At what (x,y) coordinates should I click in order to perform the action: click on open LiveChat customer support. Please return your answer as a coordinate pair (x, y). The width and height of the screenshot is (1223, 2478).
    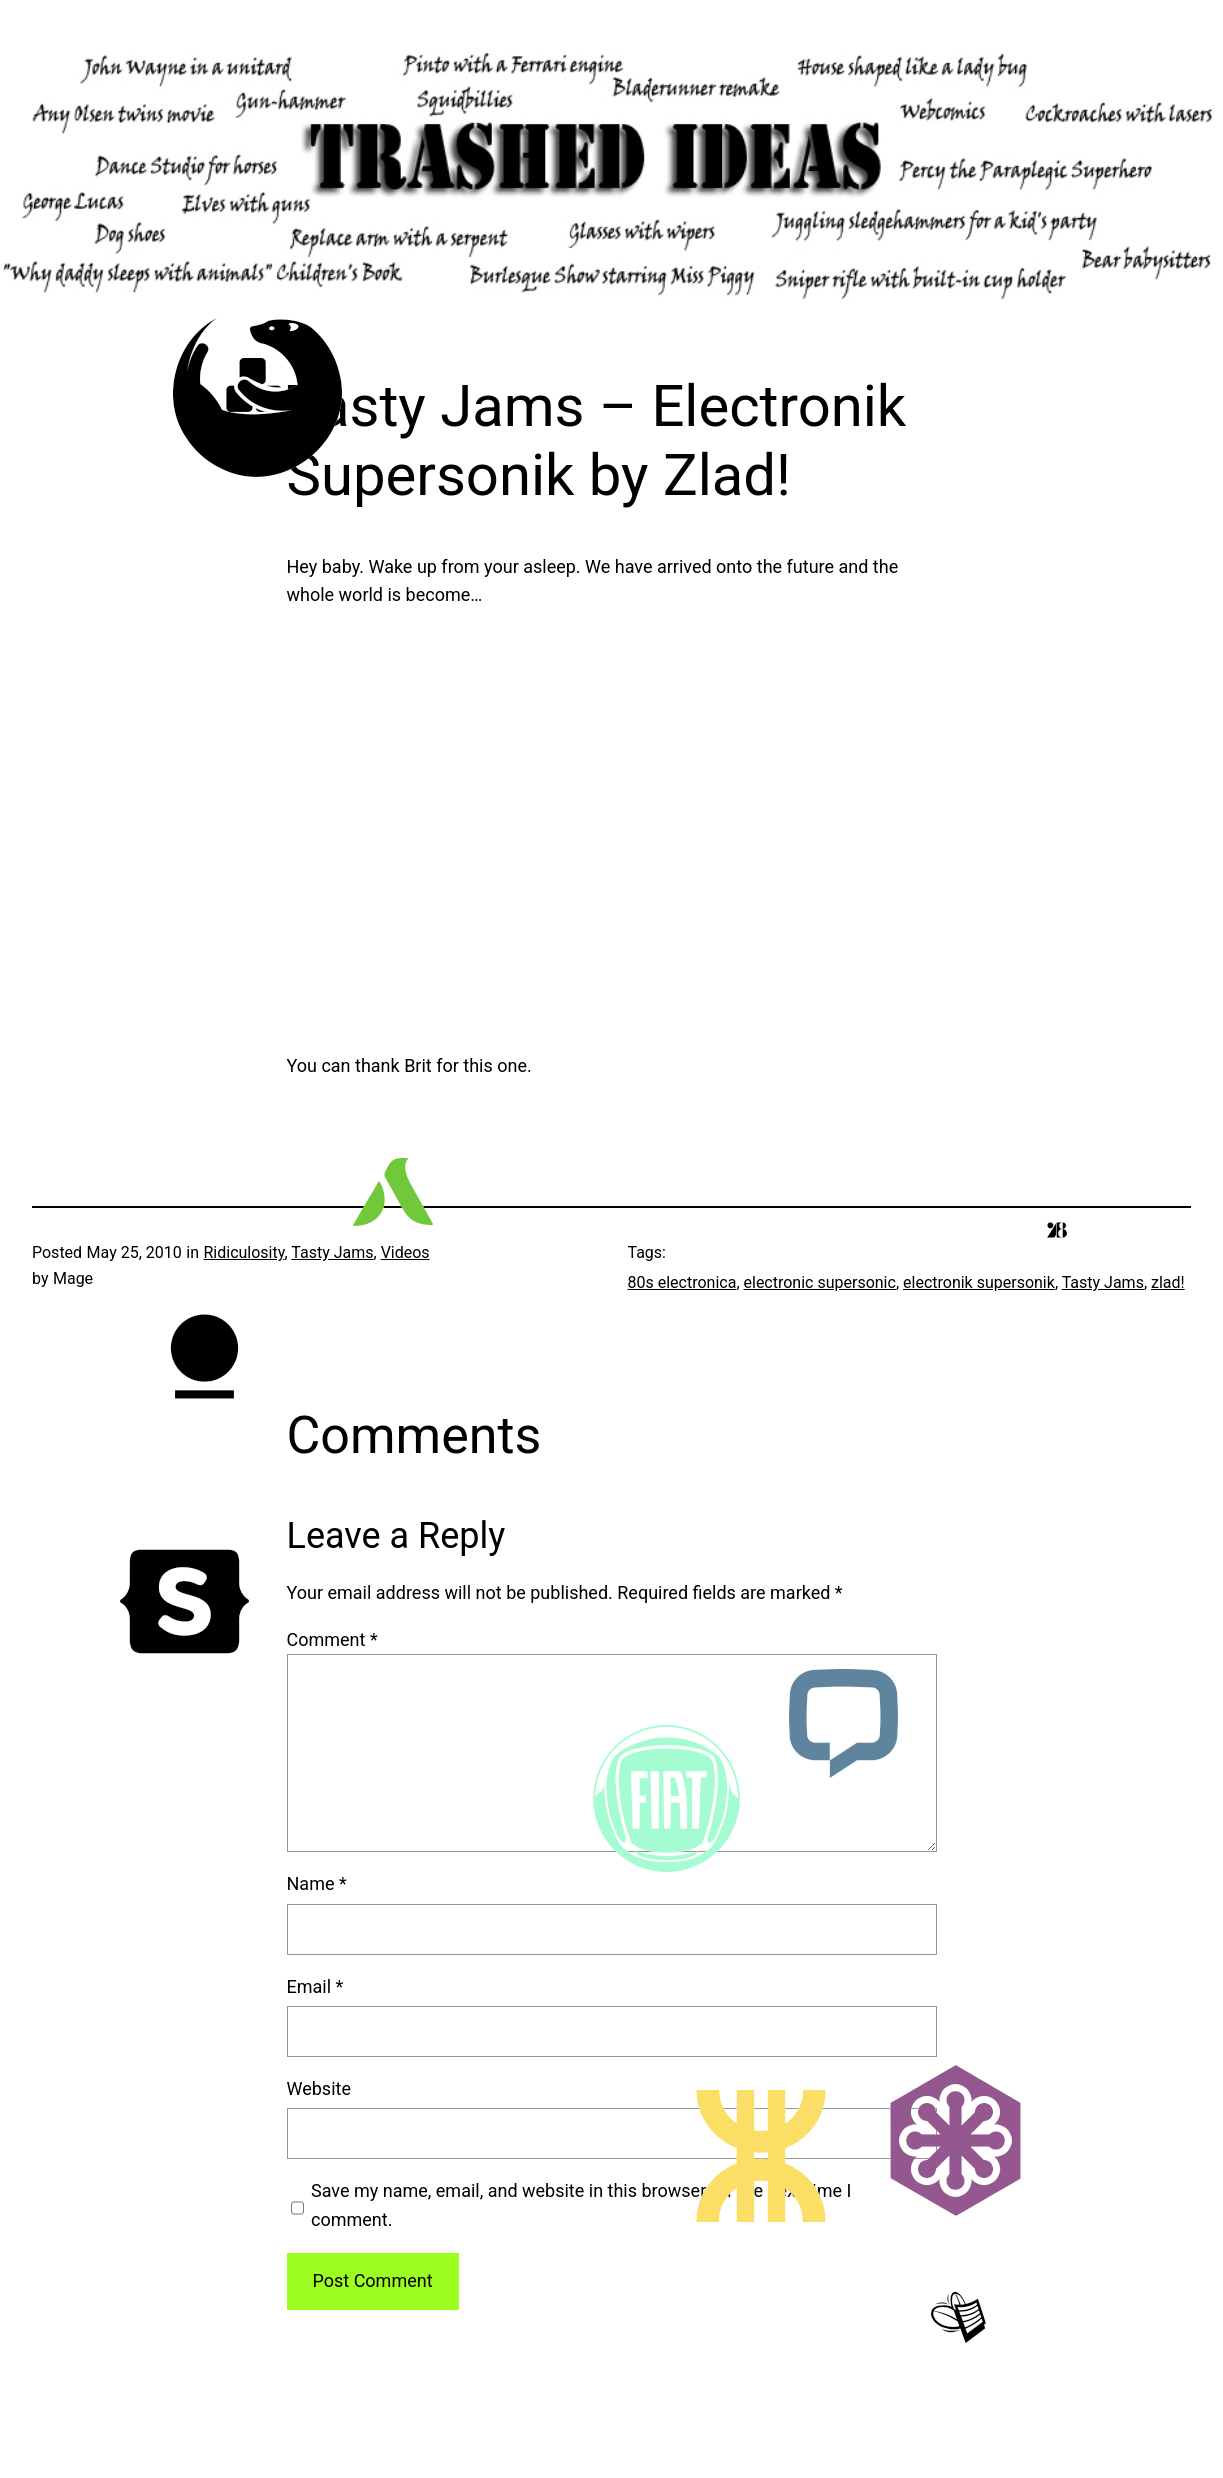
    Looking at the image, I should click on (843, 1723).